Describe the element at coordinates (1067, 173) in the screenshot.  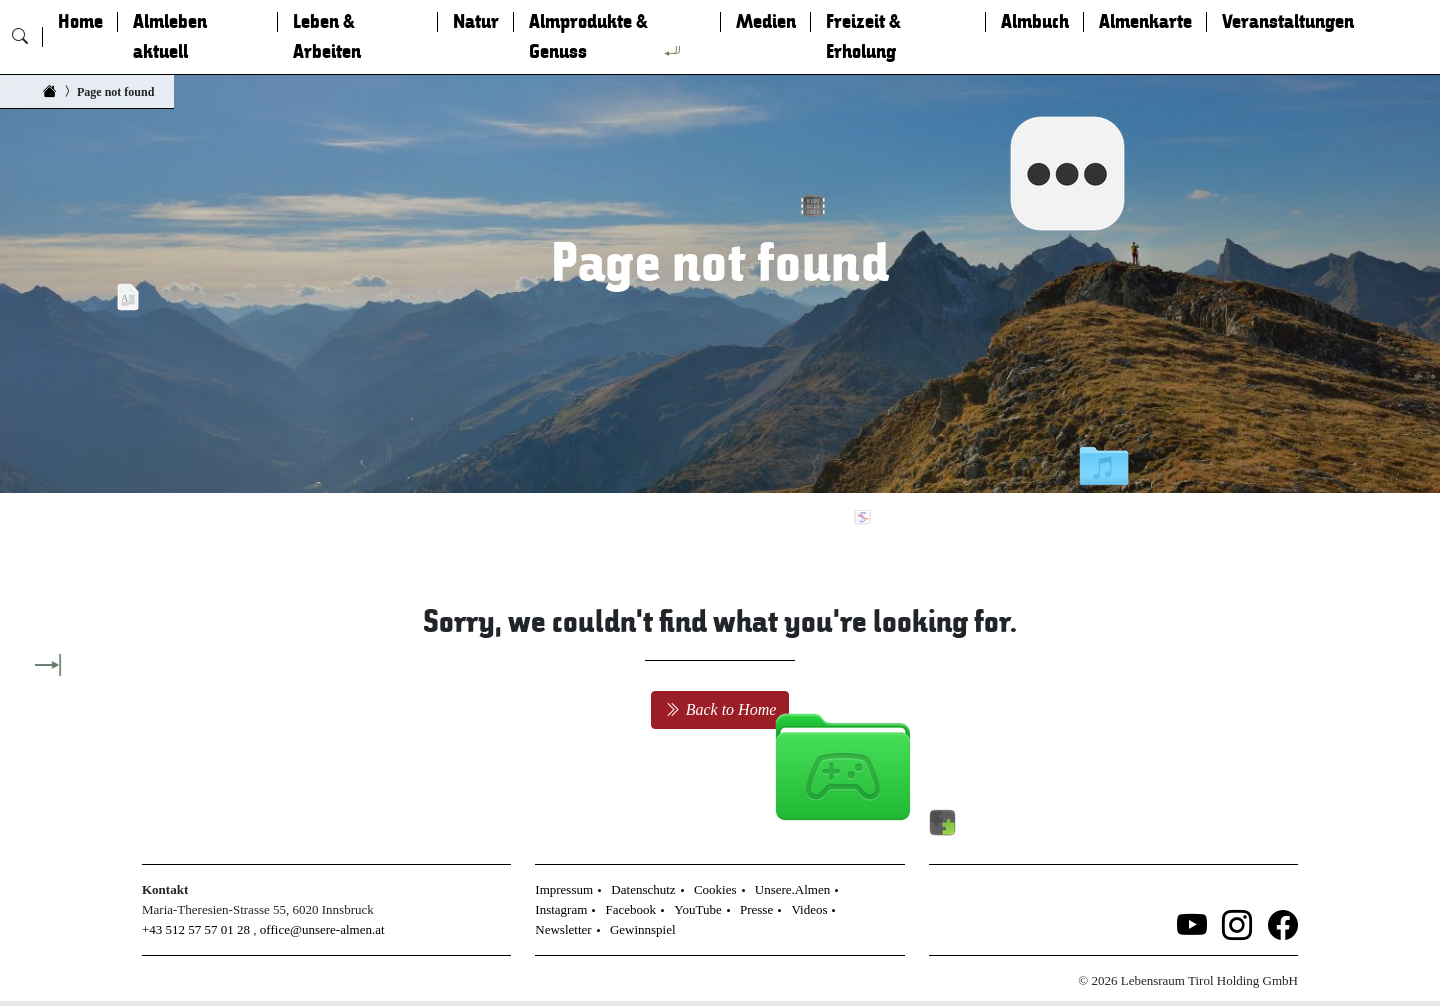
I see `view other applications or categories` at that location.